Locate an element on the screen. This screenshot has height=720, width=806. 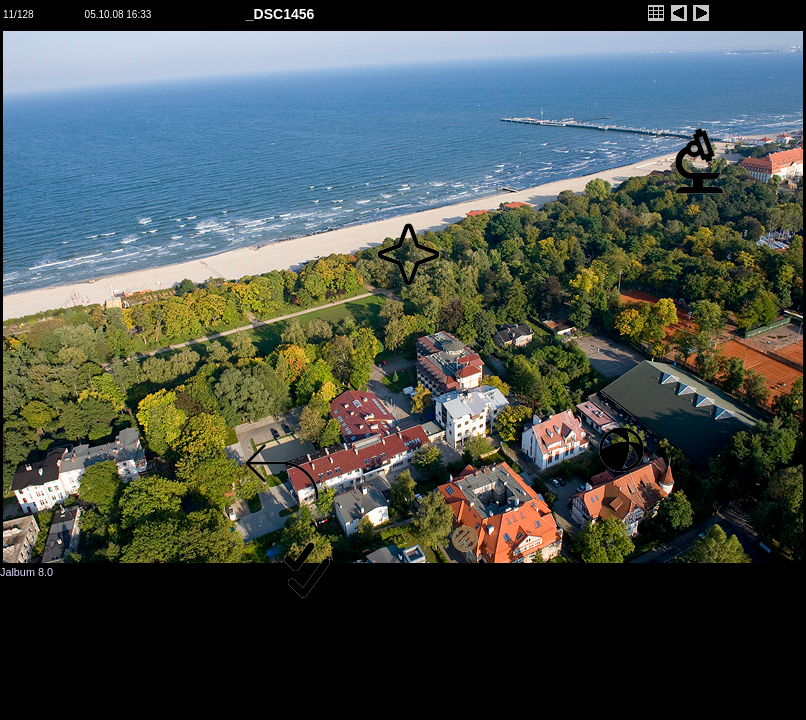
access games or entertainment features is located at coordinates (621, 449).